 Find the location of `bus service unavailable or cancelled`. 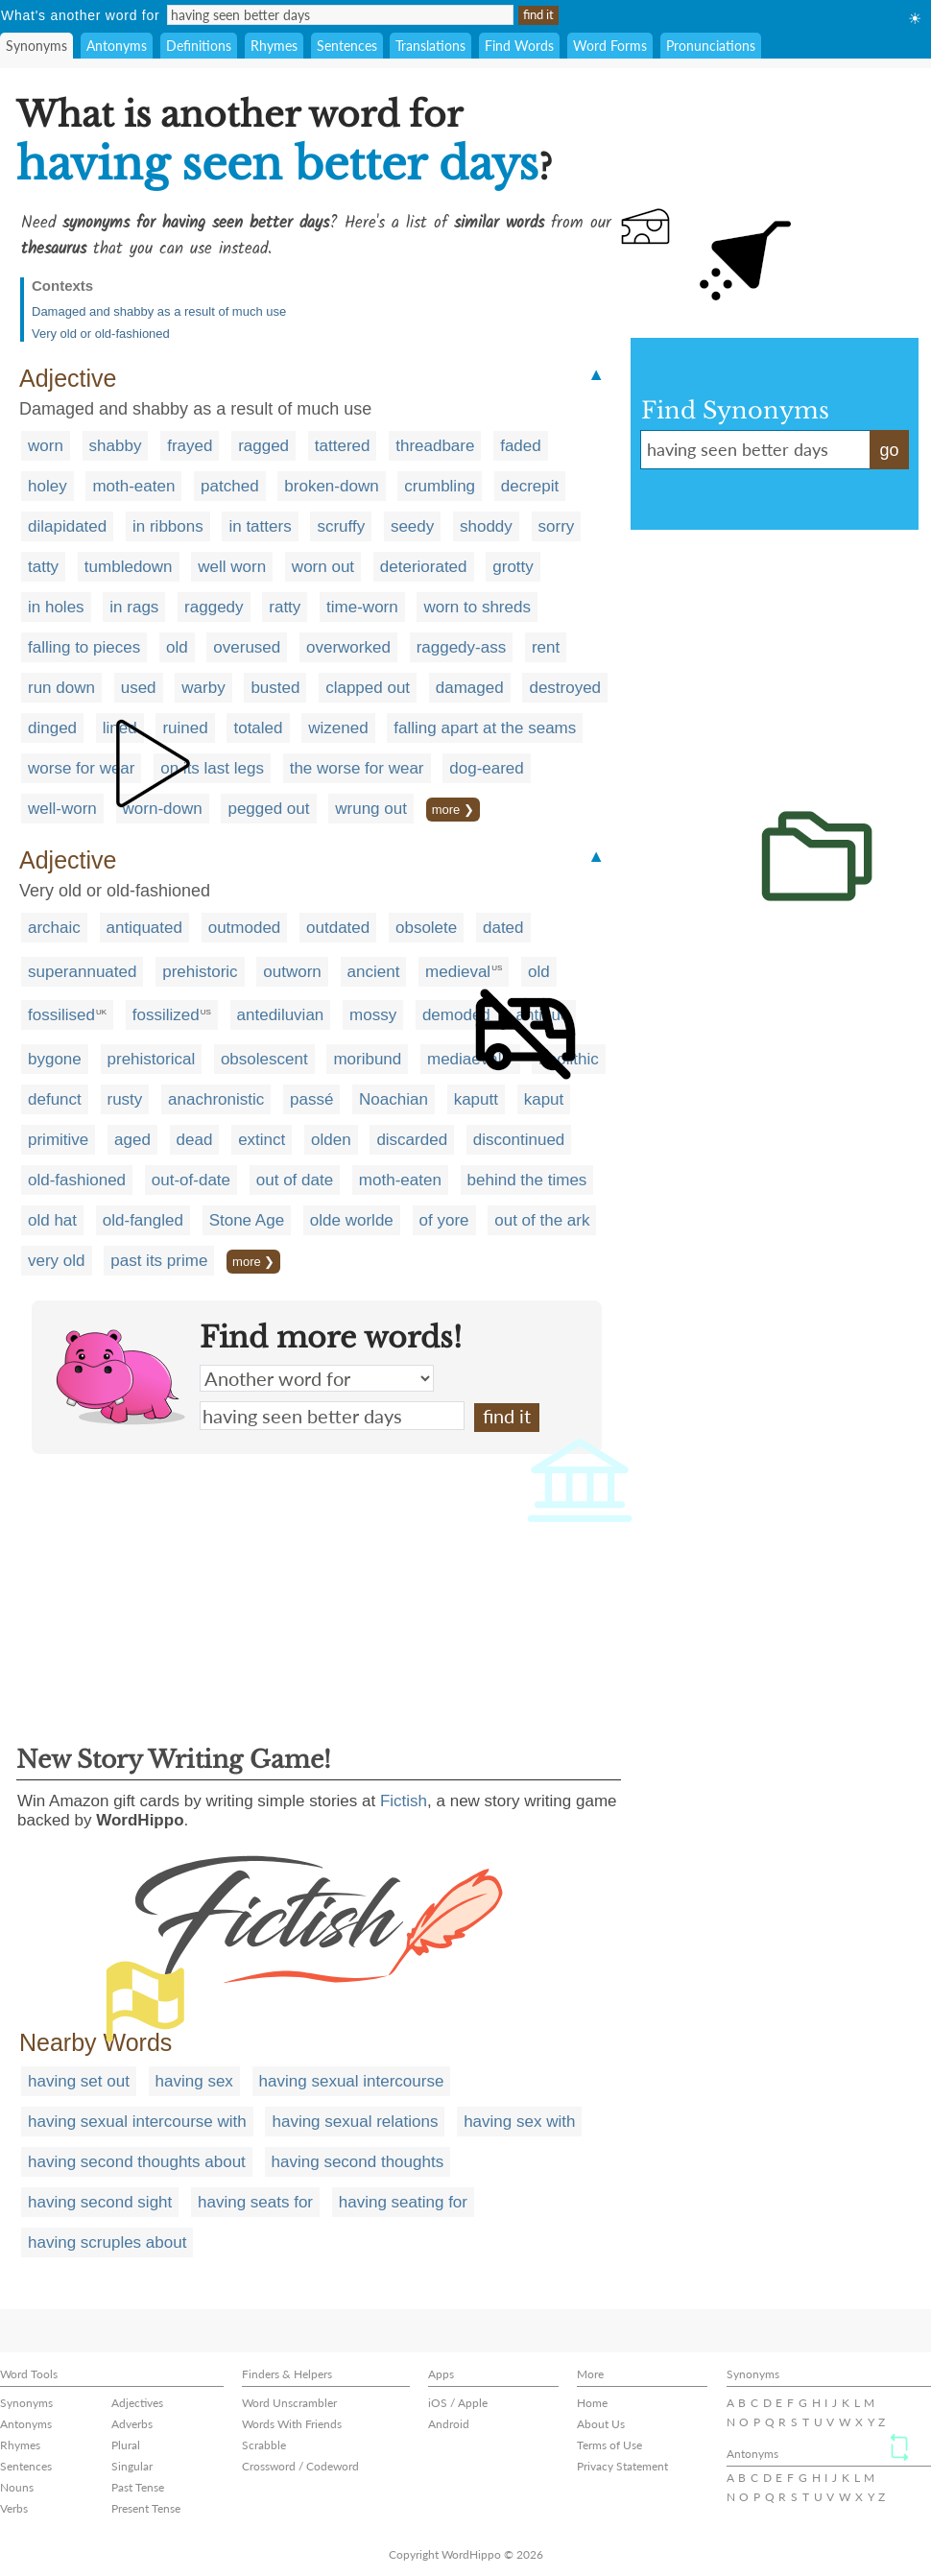

bus service unavailable or cancelled is located at coordinates (525, 1034).